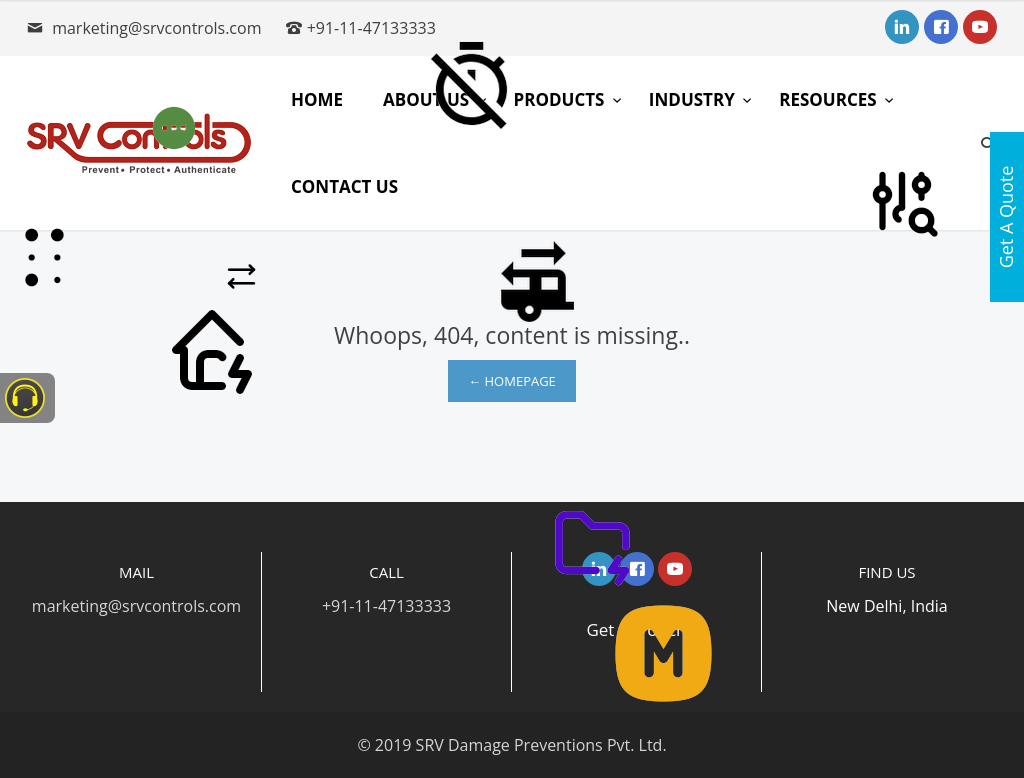 The image size is (1024, 778). What do you see at coordinates (592, 544) in the screenshot?
I see `access power-related files or settings` at bounding box center [592, 544].